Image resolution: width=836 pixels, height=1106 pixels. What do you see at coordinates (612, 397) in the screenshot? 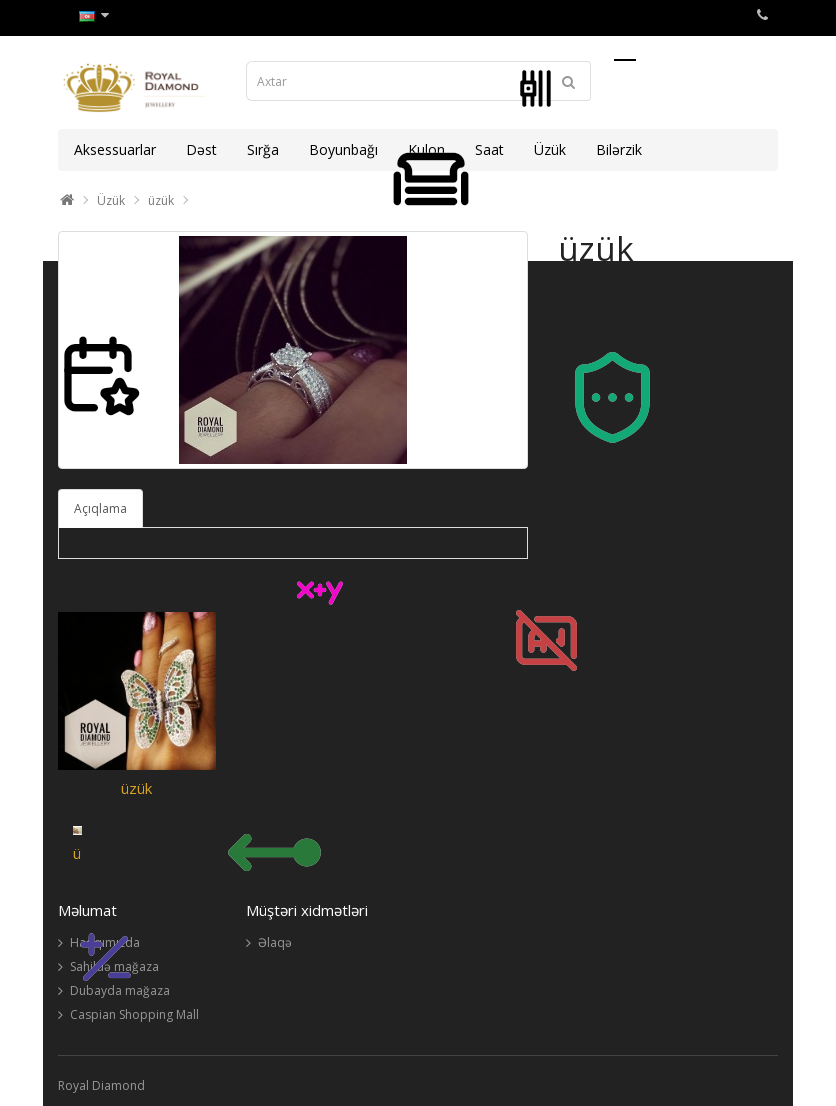
I see `security settings in progress` at bounding box center [612, 397].